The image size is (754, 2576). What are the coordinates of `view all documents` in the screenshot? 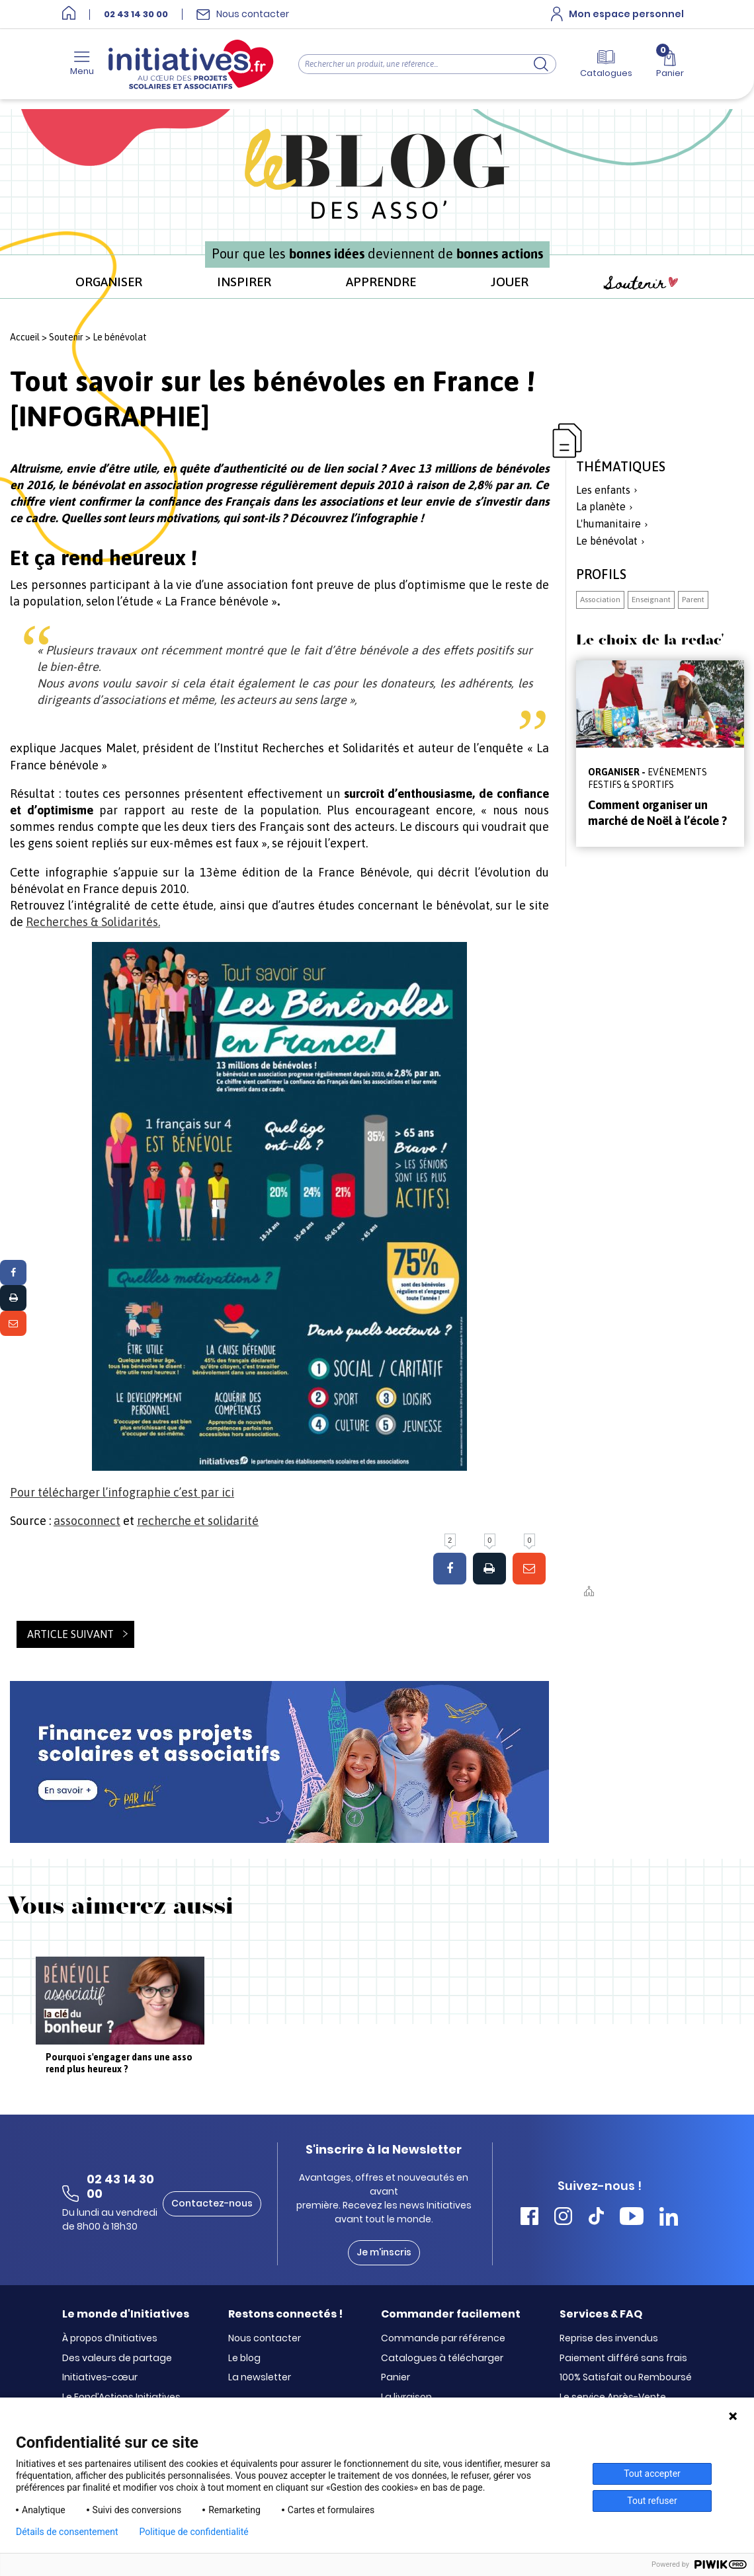 It's located at (567, 440).